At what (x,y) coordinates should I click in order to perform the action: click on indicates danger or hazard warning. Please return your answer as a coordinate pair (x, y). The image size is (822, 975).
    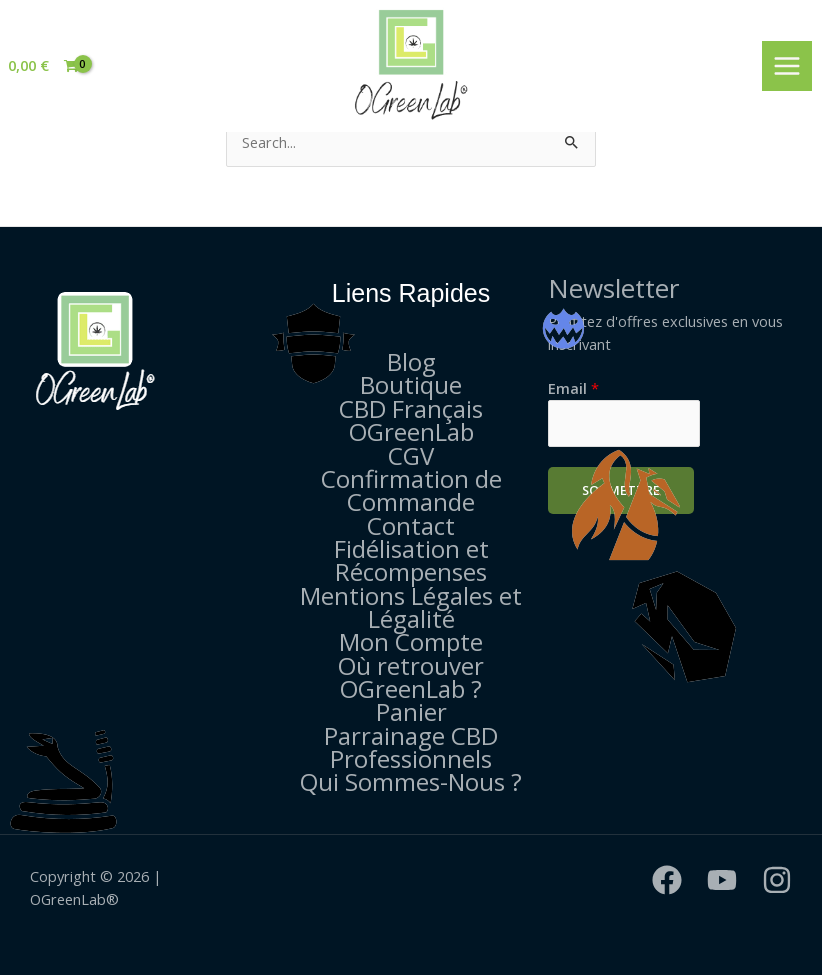
    Looking at the image, I should click on (63, 781).